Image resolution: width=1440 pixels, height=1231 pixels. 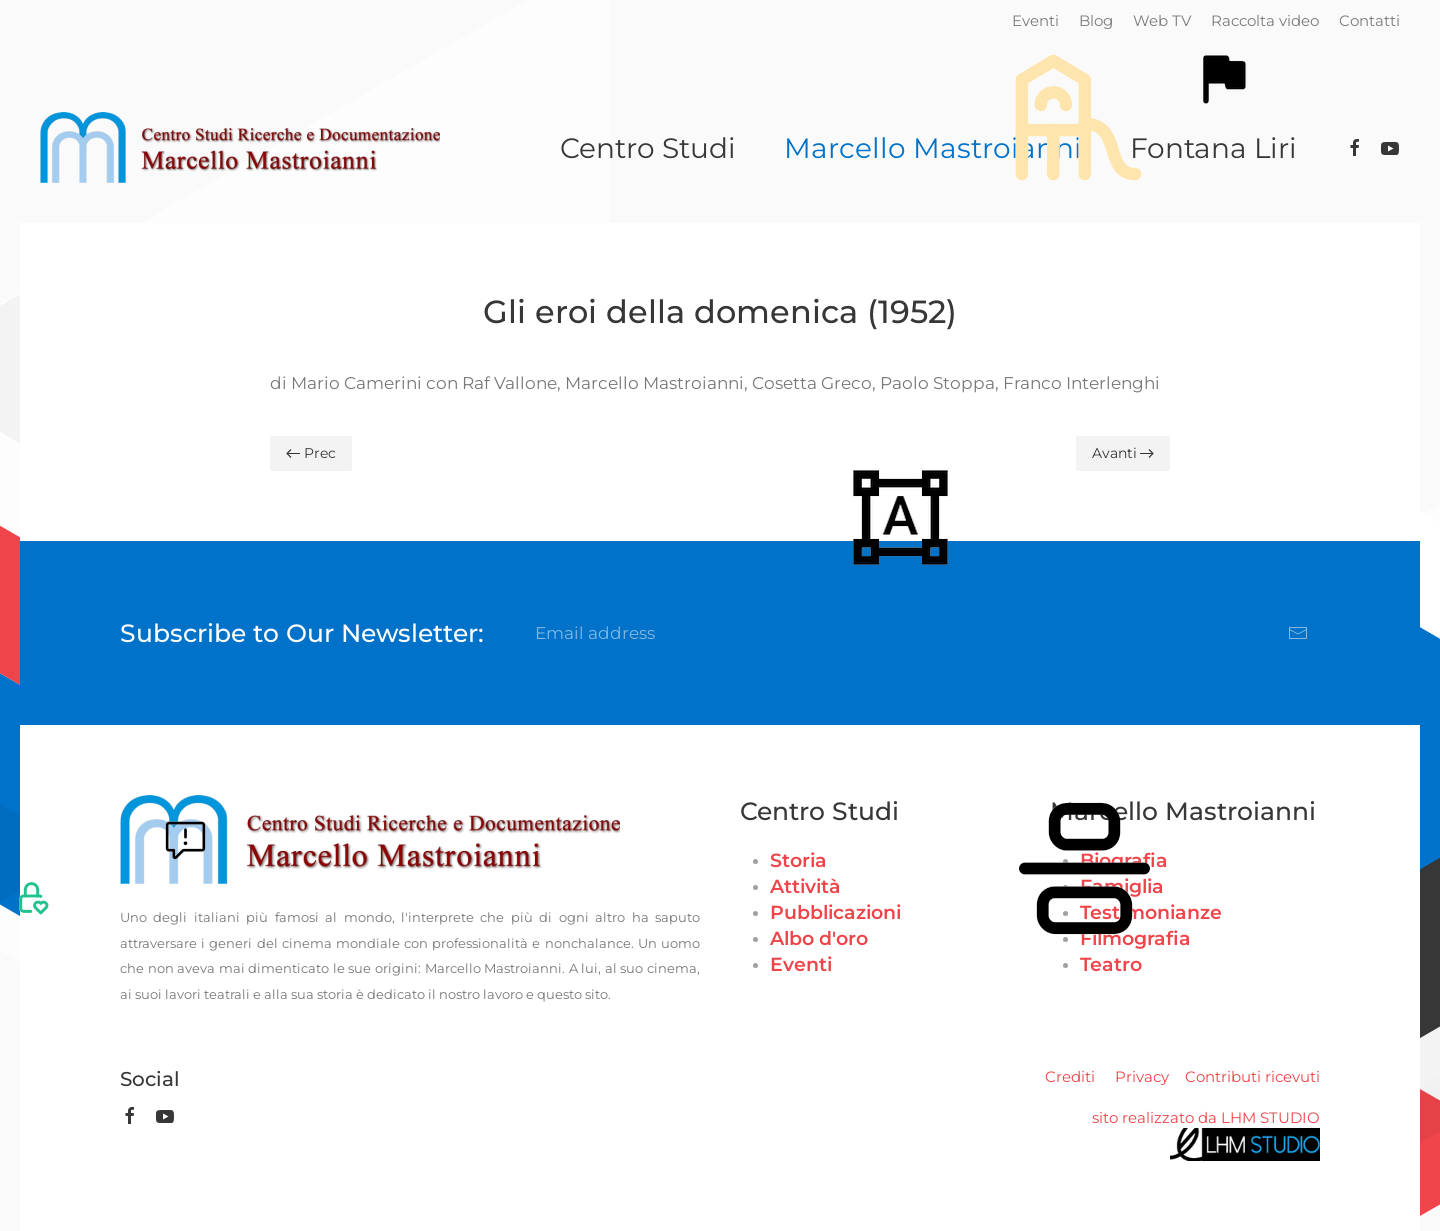 What do you see at coordinates (1223, 78) in the screenshot?
I see `flag or bookmark this item` at bounding box center [1223, 78].